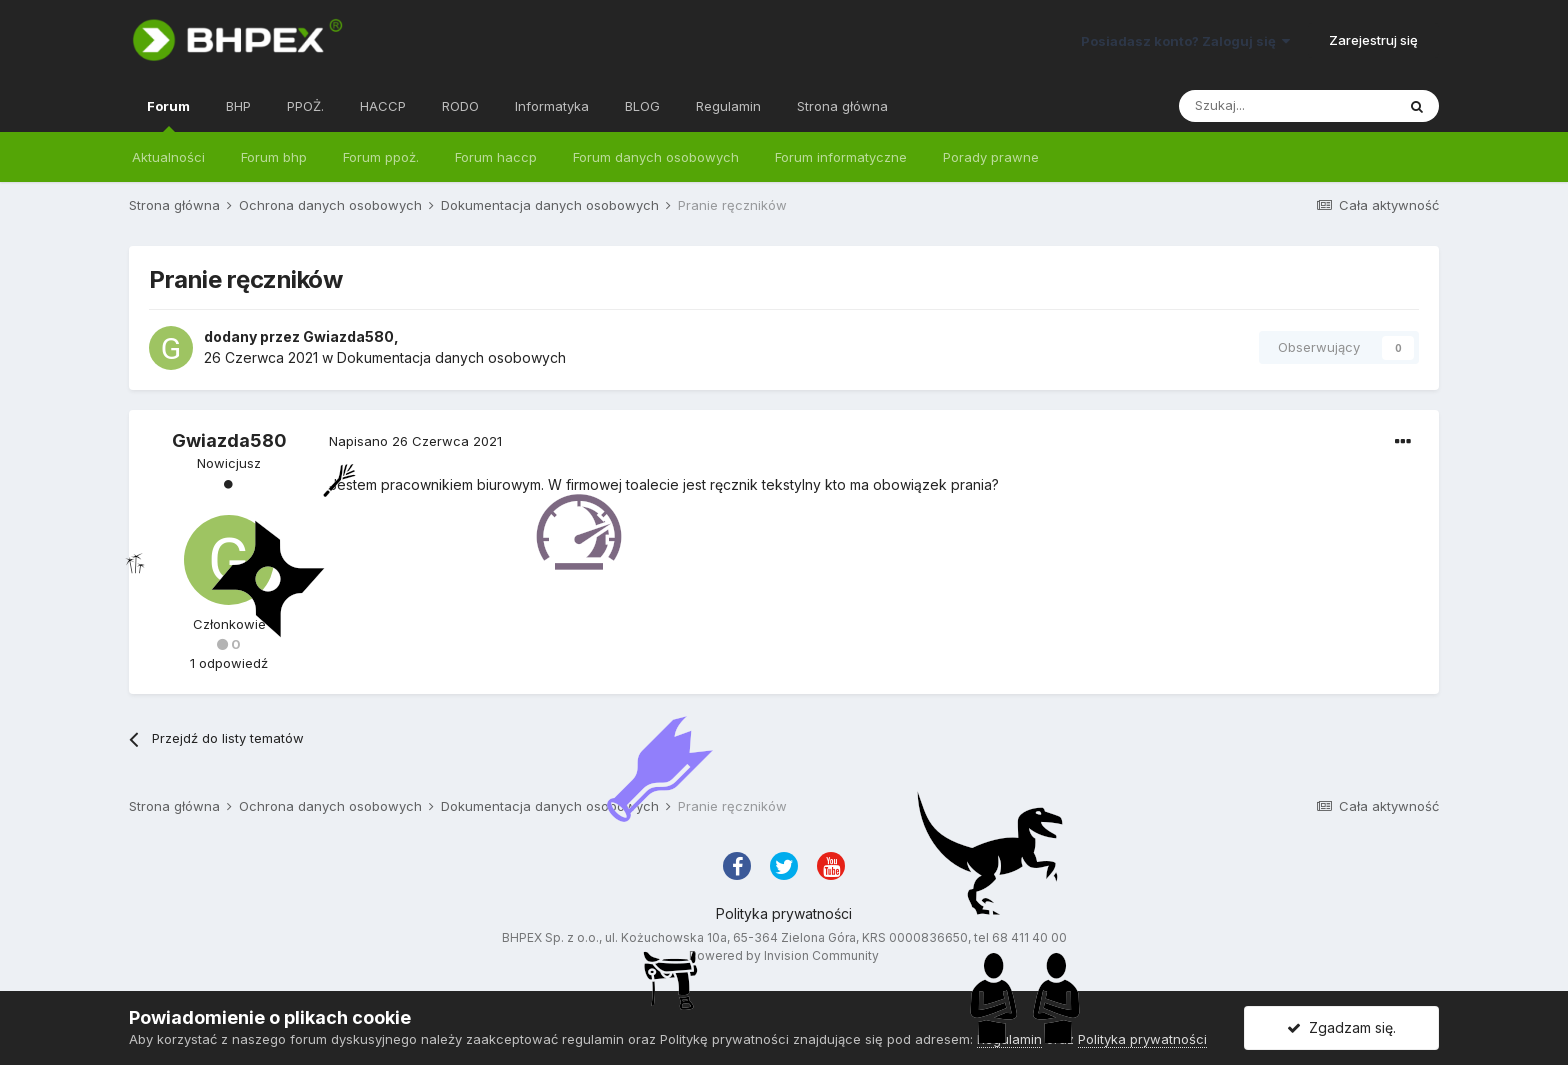  Describe the element at coordinates (1025, 998) in the screenshot. I see `start a face-to-face meeting or video call` at that location.